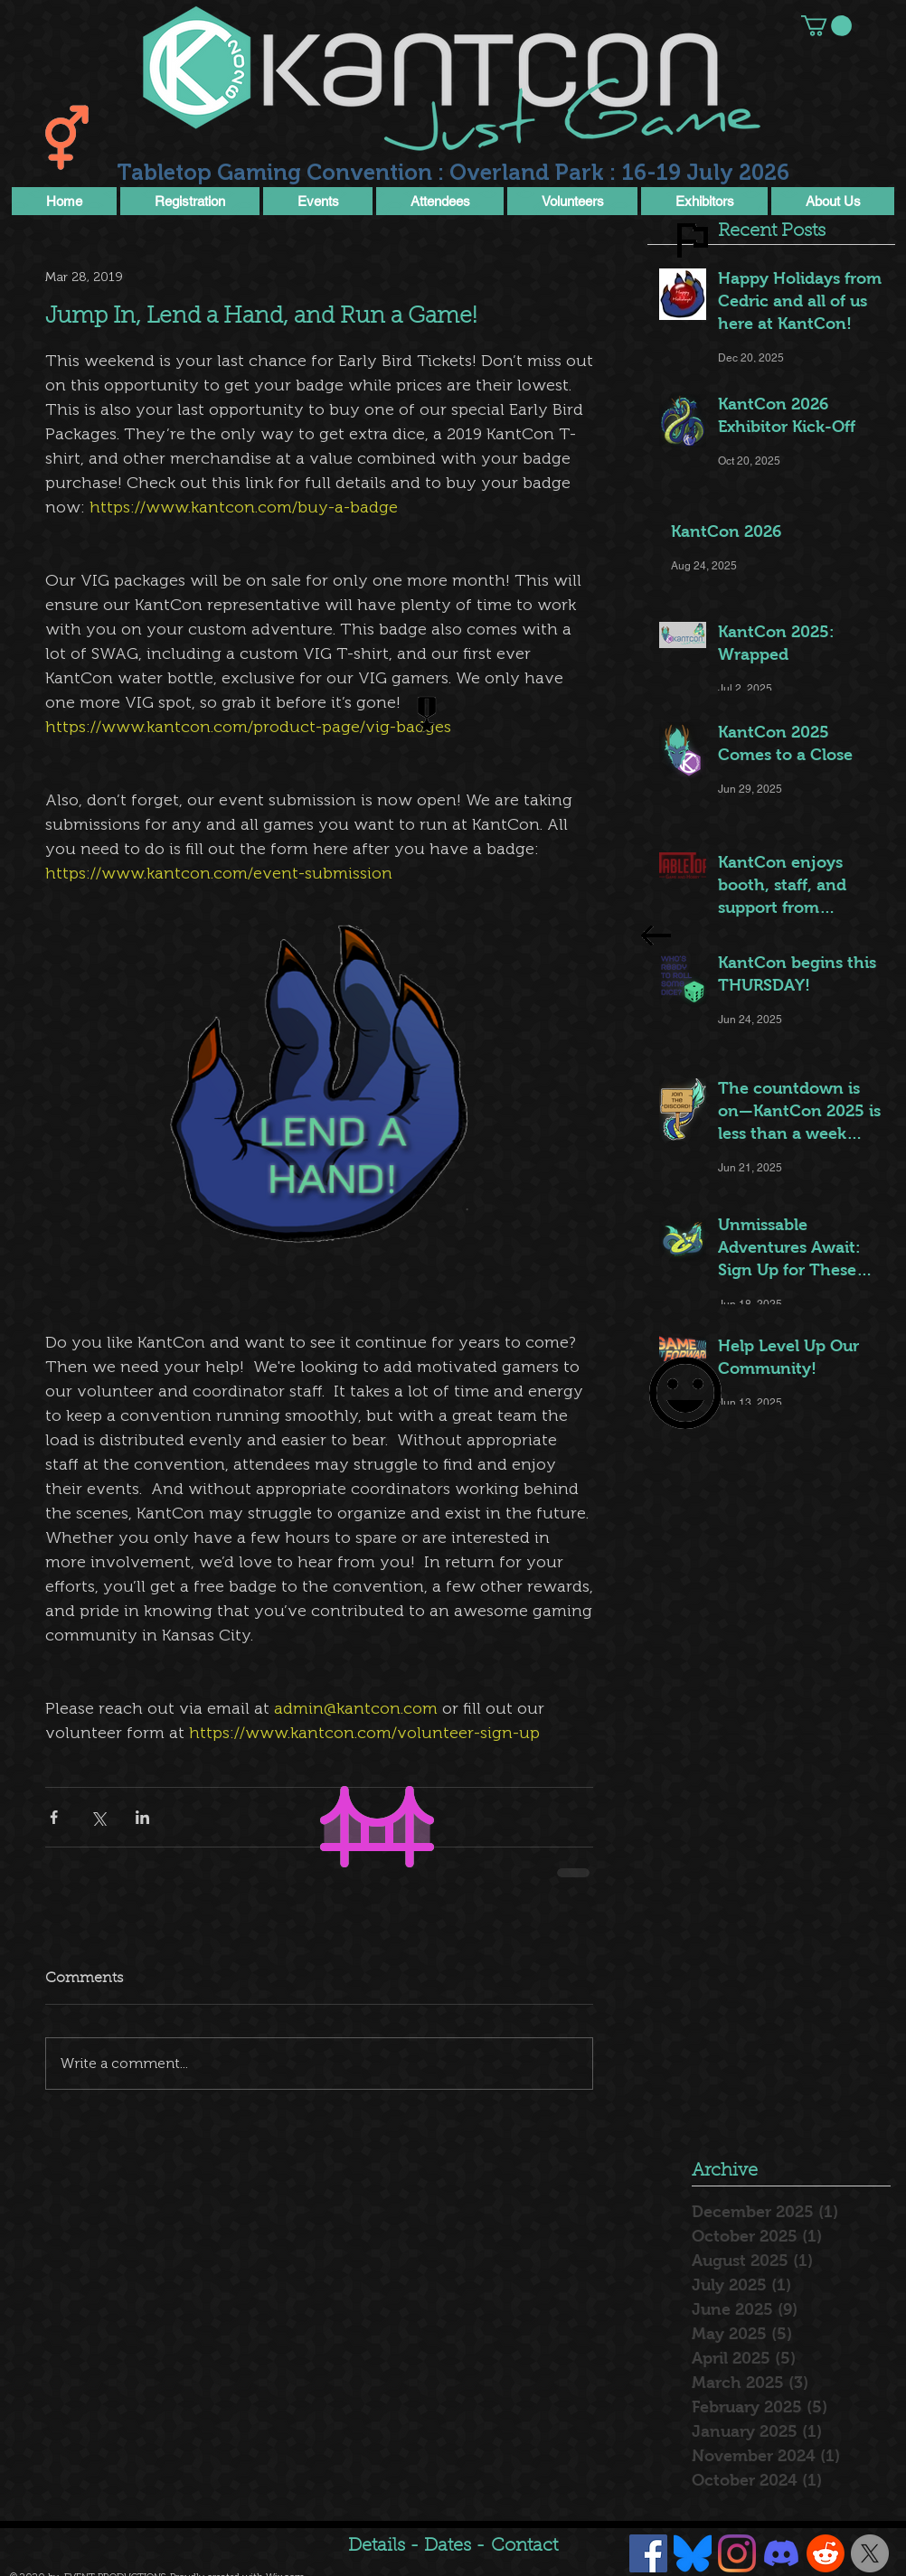 The width and height of the screenshot is (906, 2576). Describe the element at coordinates (427, 715) in the screenshot. I see `view achievements or awards` at that location.